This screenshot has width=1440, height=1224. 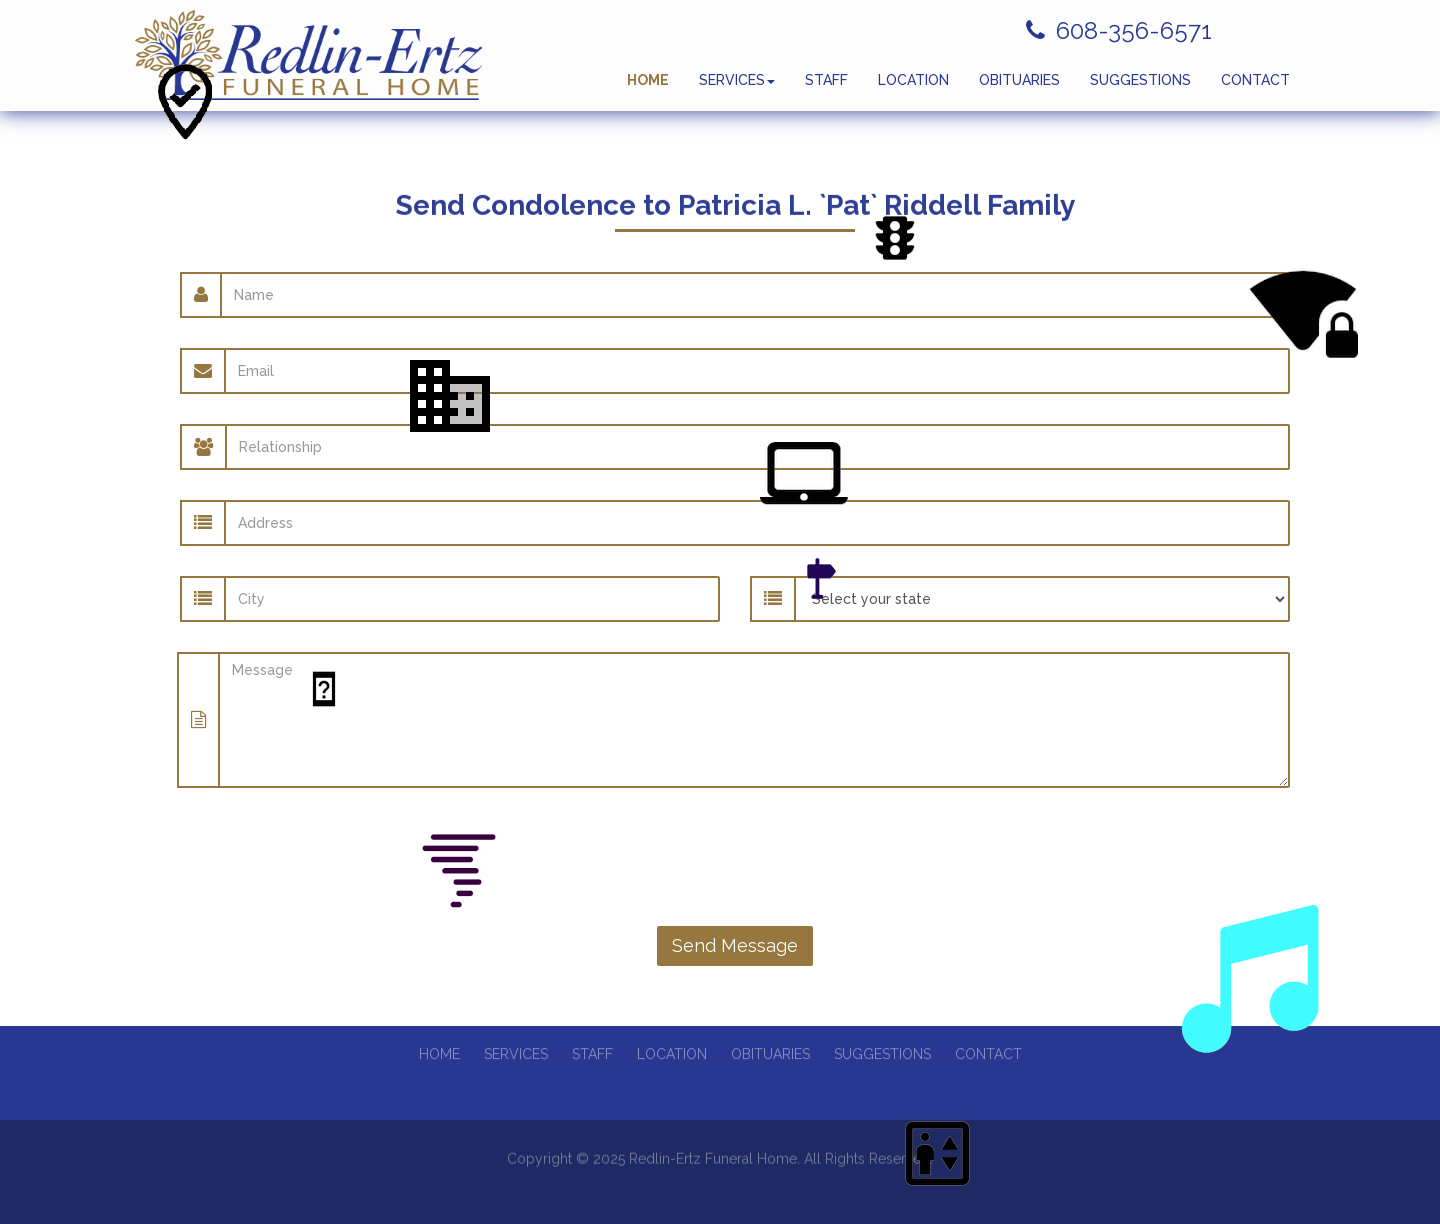 What do you see at coordinates (1303, 312) in the screenshot?
I see `indicates a secure wifi connection at full signal strength` at bounding box center [1303, 312].